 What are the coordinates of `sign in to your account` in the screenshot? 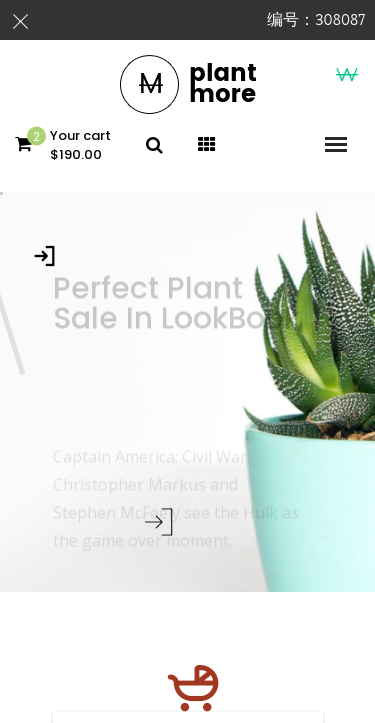 It's located at (46, 256).